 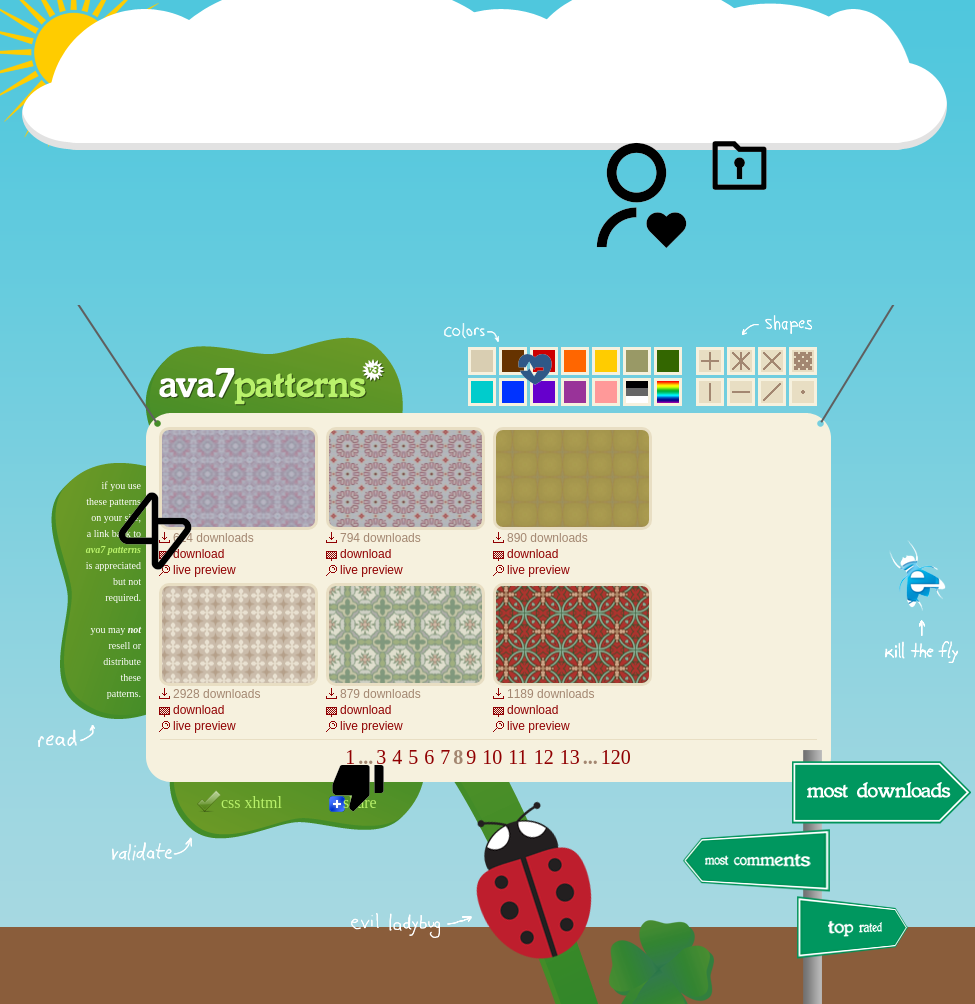 I want to click on view your favorite contacts, so click(x=636, y=197).